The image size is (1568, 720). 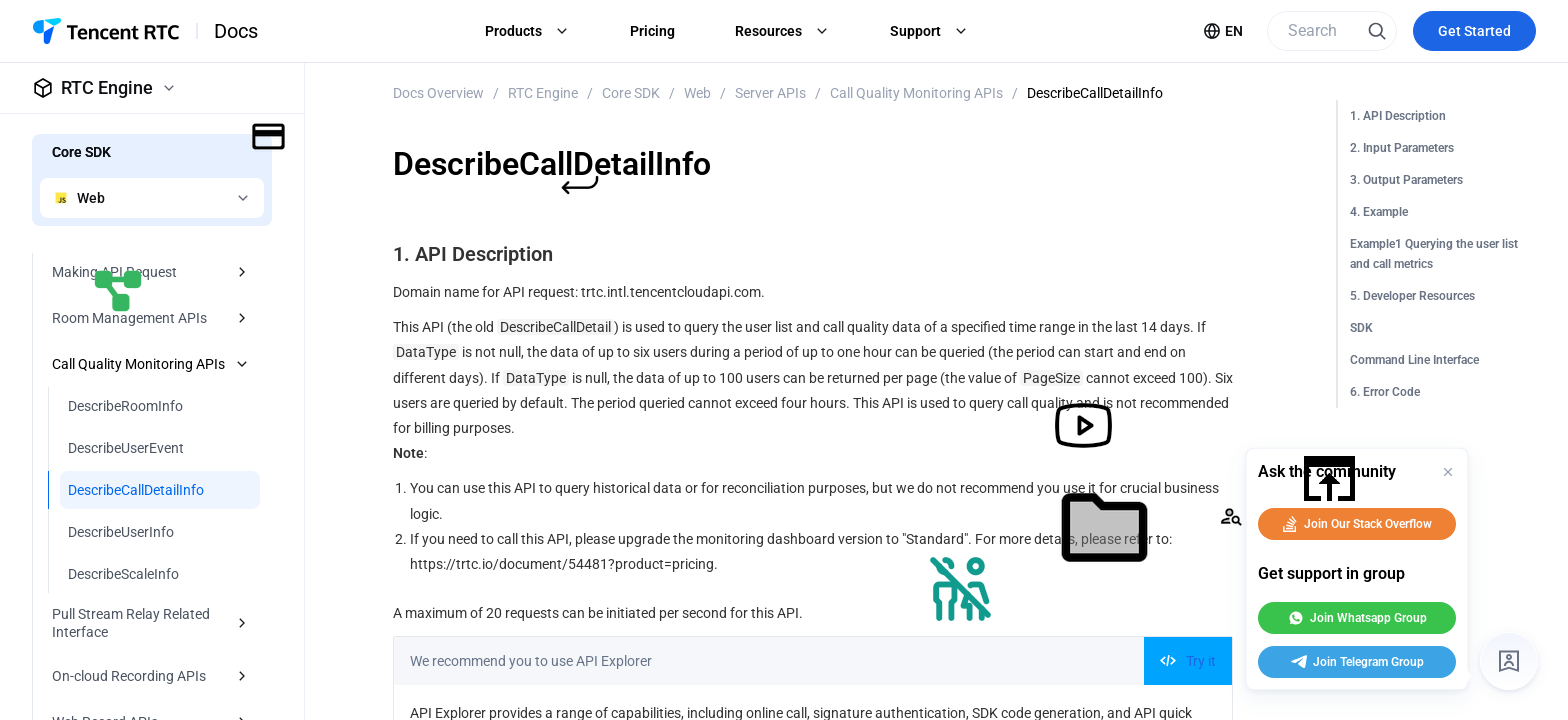 I want to click on access files and documents, so click(x=1104, y=527).